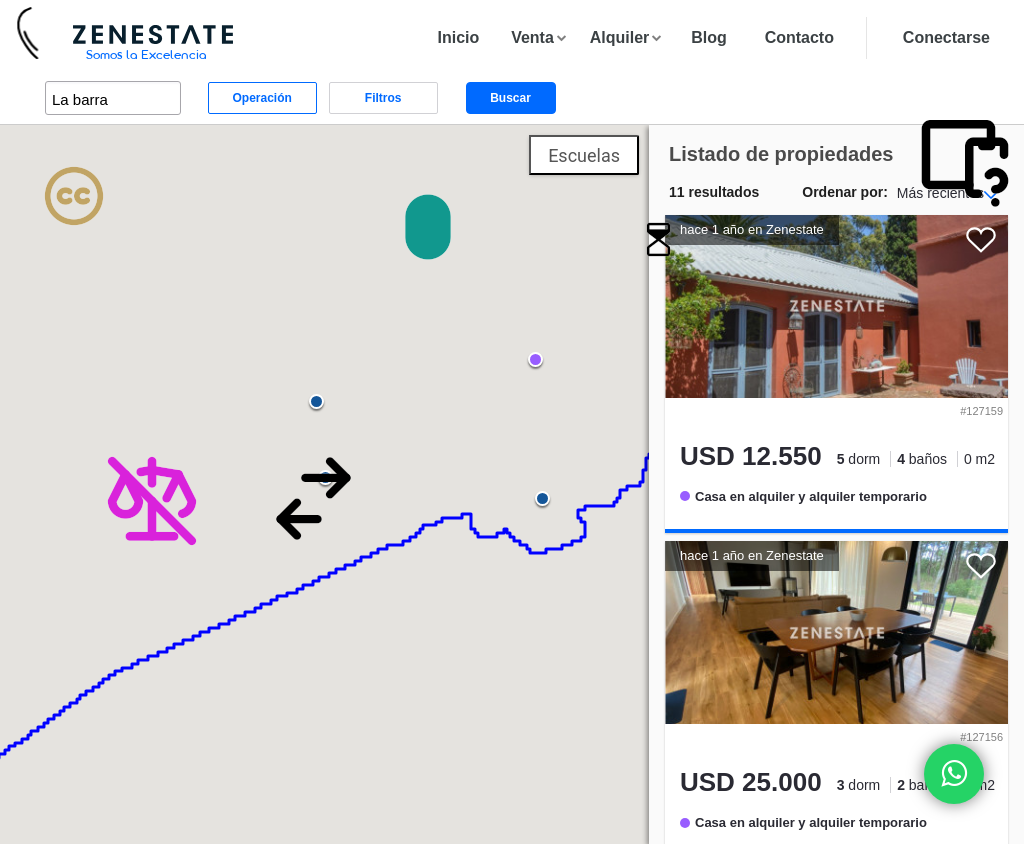 This screenshot has height=844, width=1024. What do you see at coordinates (658, 239) in the screenshot?
I see `indicates a process just started with most time remaining` at bounding box center [658, 239].